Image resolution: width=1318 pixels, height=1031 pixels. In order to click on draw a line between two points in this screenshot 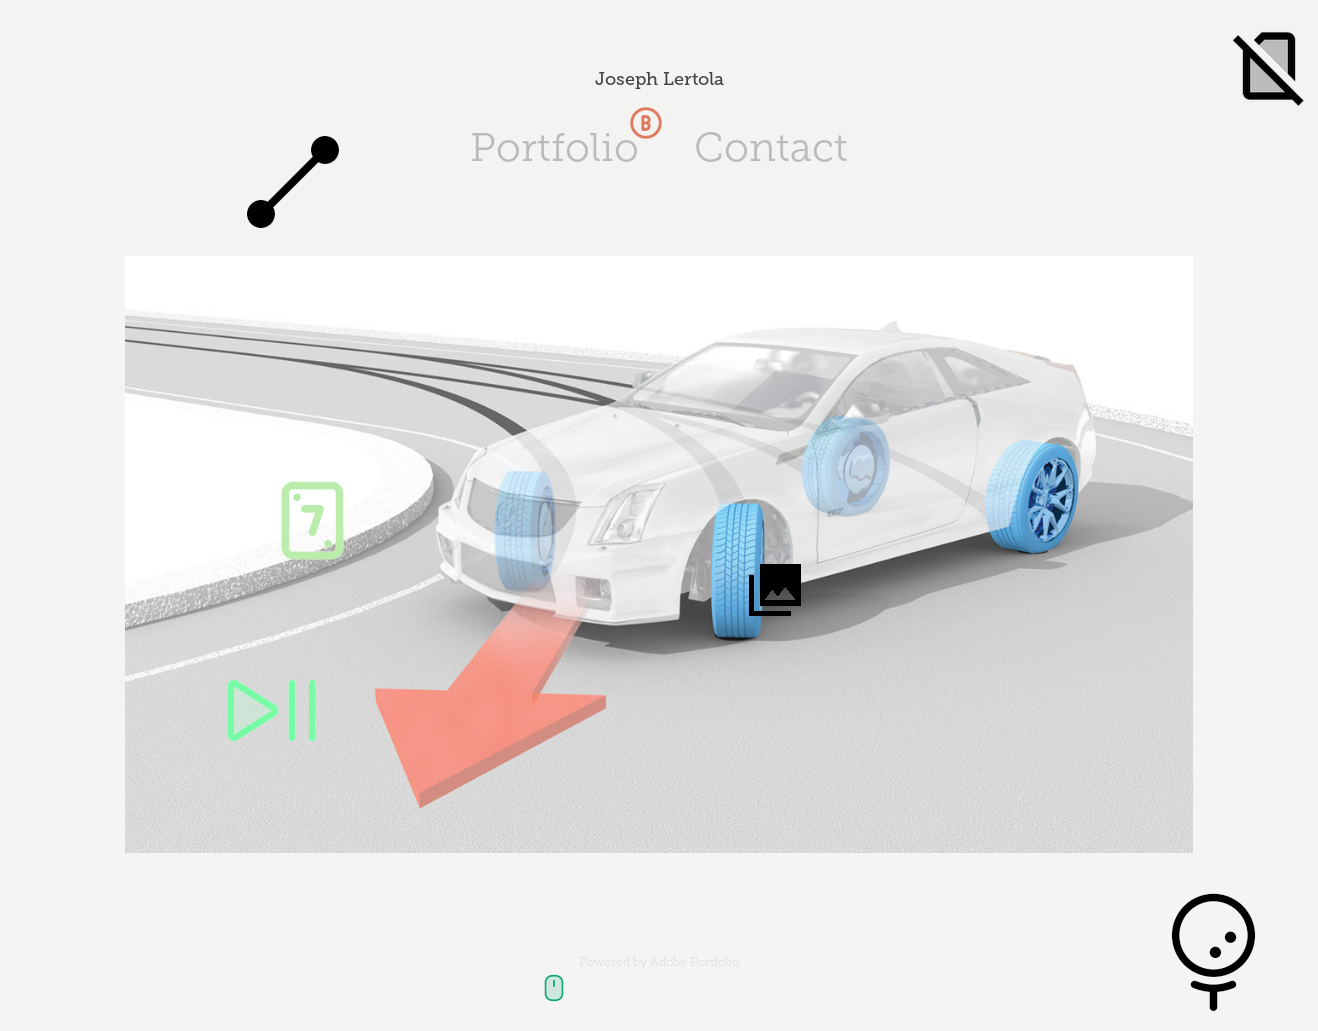, I will do `click(293, 182)`.